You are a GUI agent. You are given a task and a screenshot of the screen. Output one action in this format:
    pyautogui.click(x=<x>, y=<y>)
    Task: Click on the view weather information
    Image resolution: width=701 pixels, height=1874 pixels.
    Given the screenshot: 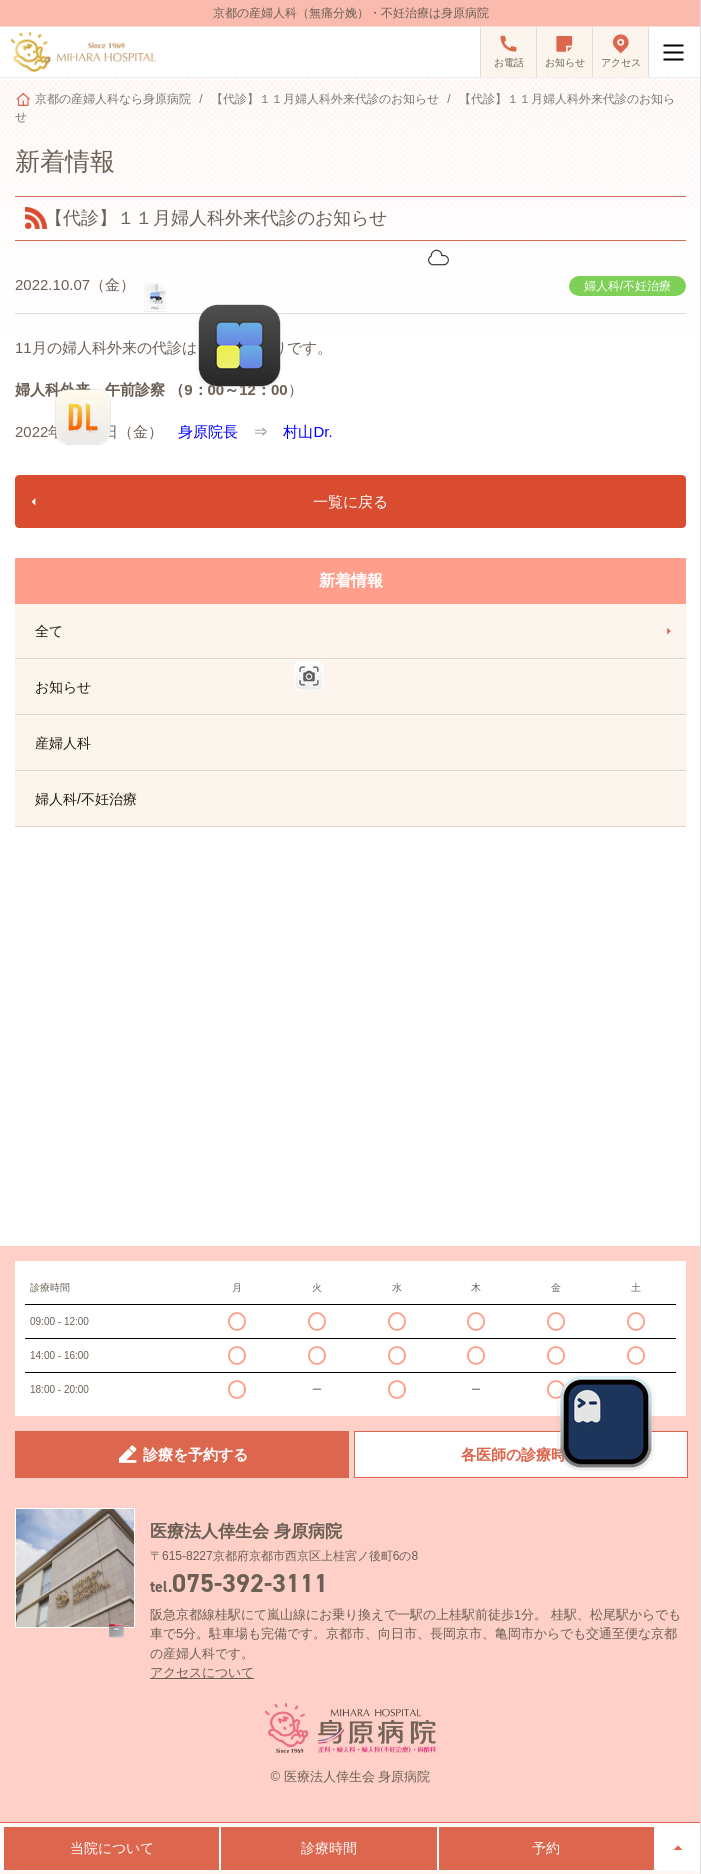 What is the action you would take?
    pyautogui.click(x=438, y=257)
    